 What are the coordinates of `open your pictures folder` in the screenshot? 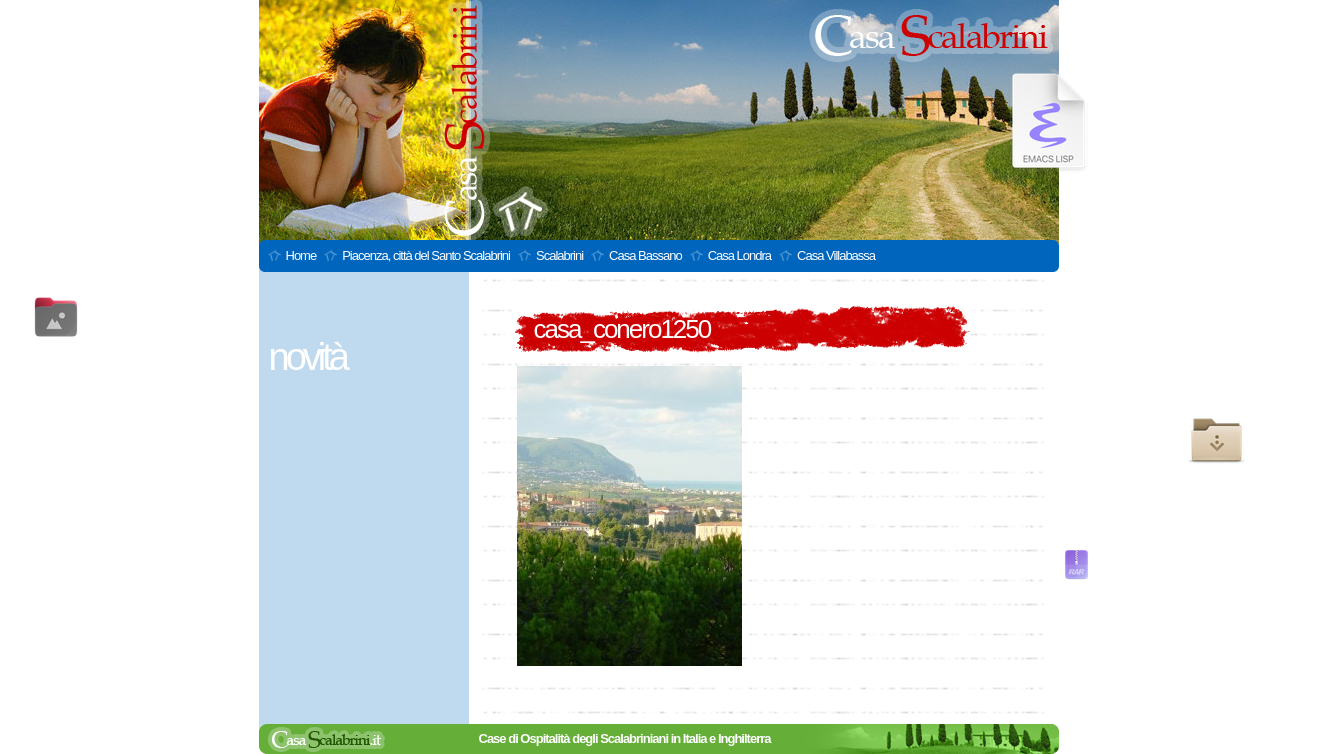 It's located at (56, 317).